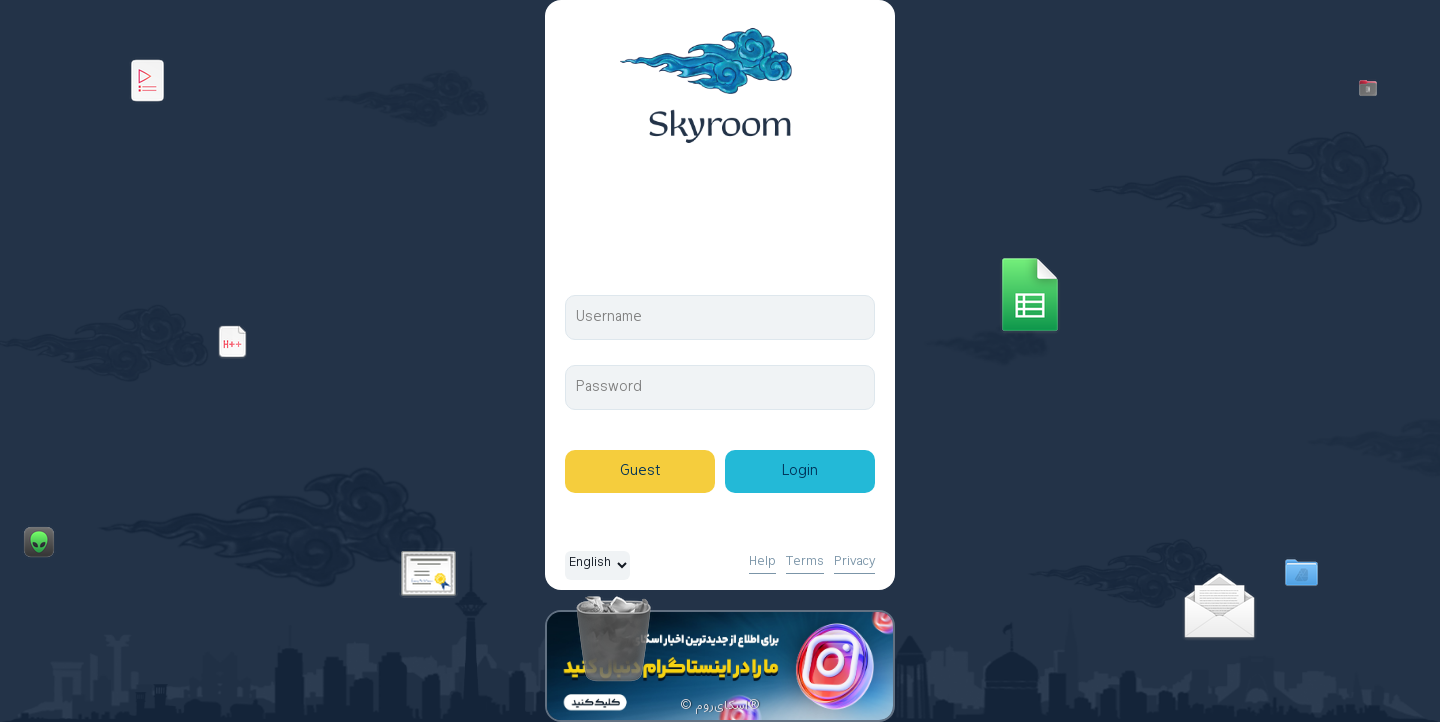 The height and width of the screenshot is (722, 1440). I want to click on a C++ header file, so click(232, 341).